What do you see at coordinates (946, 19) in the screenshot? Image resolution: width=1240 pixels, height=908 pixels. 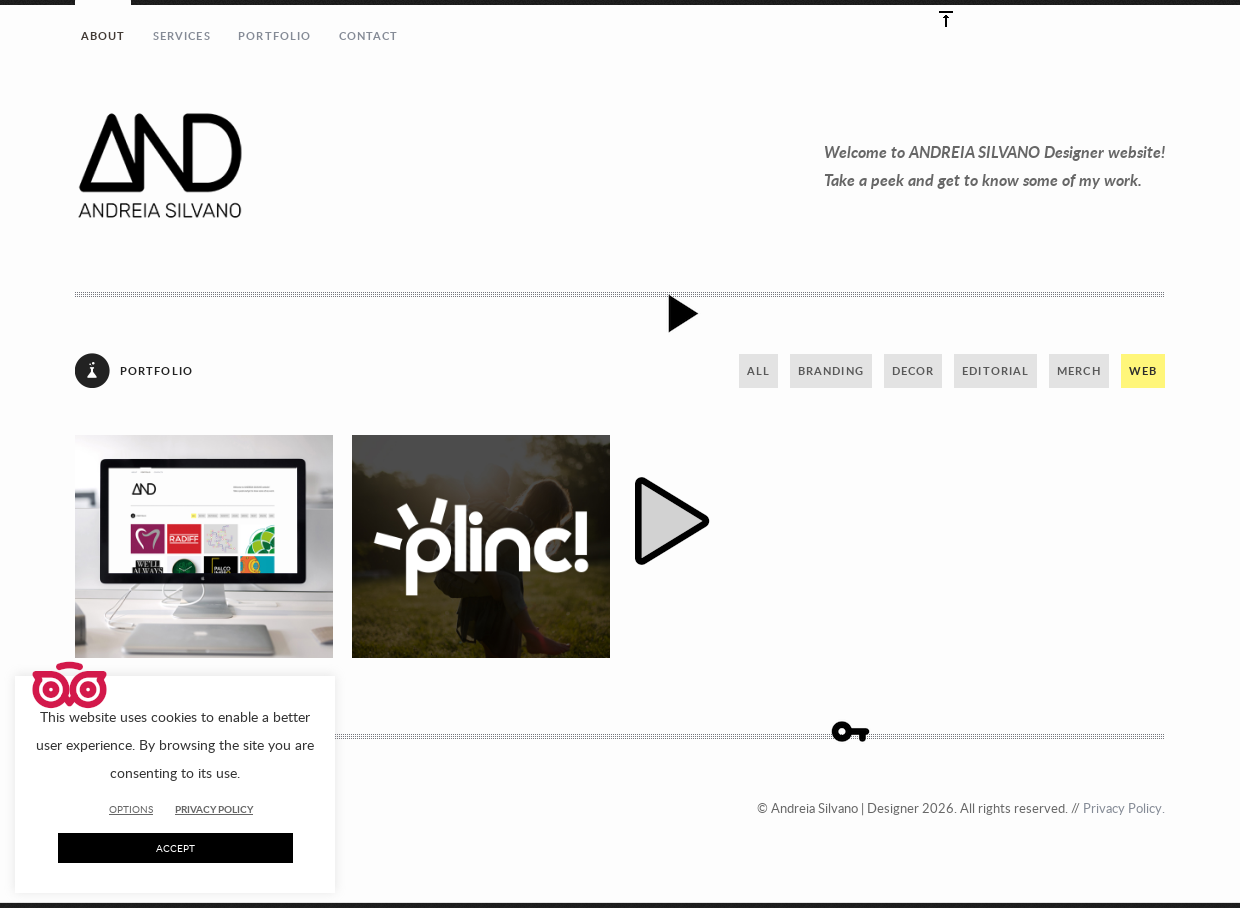 I see `align content to top` at bounding box center [946, 19].